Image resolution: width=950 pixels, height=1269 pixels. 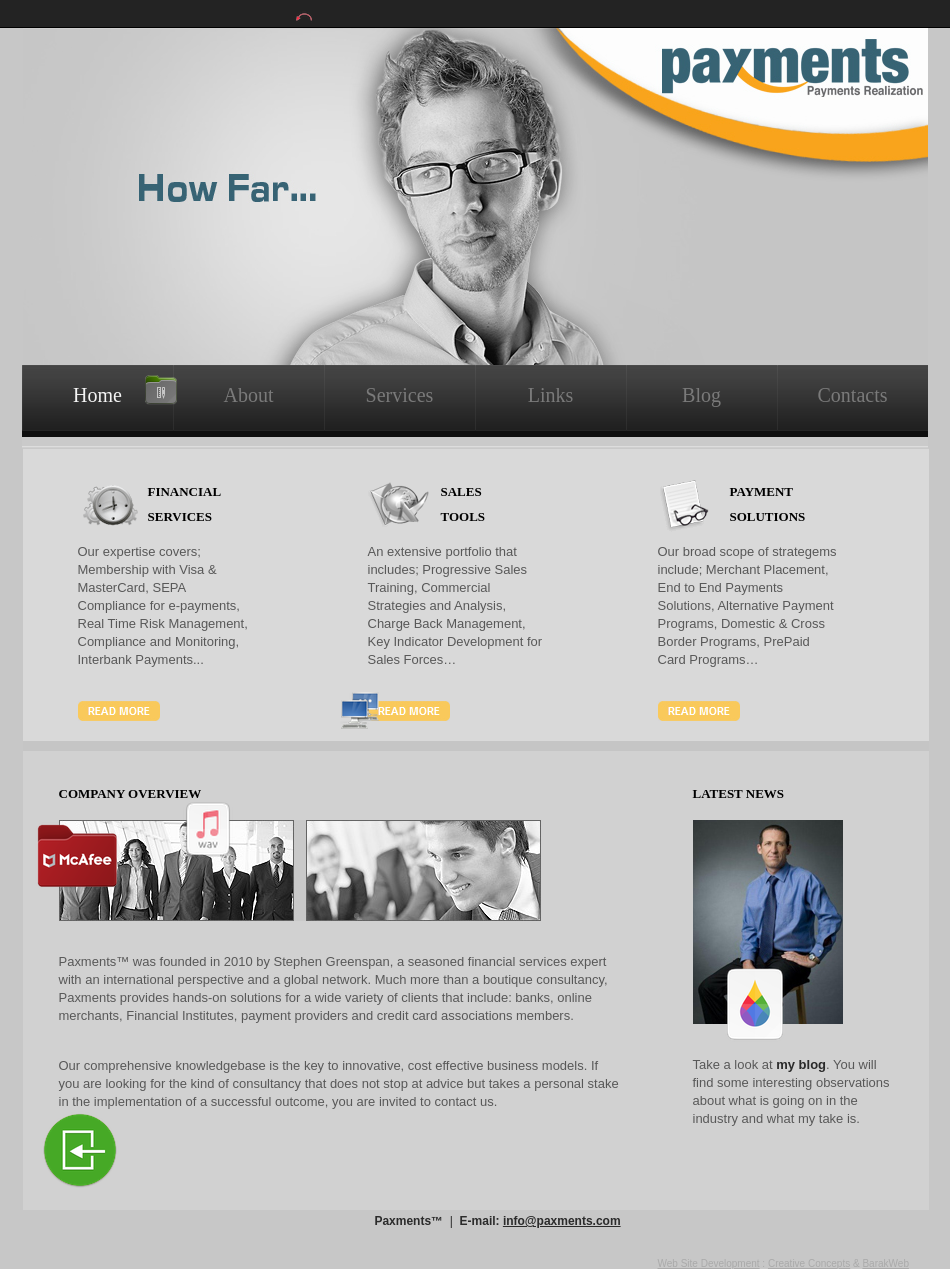 I want to click on undo the last action, so click(x=304, y=17).